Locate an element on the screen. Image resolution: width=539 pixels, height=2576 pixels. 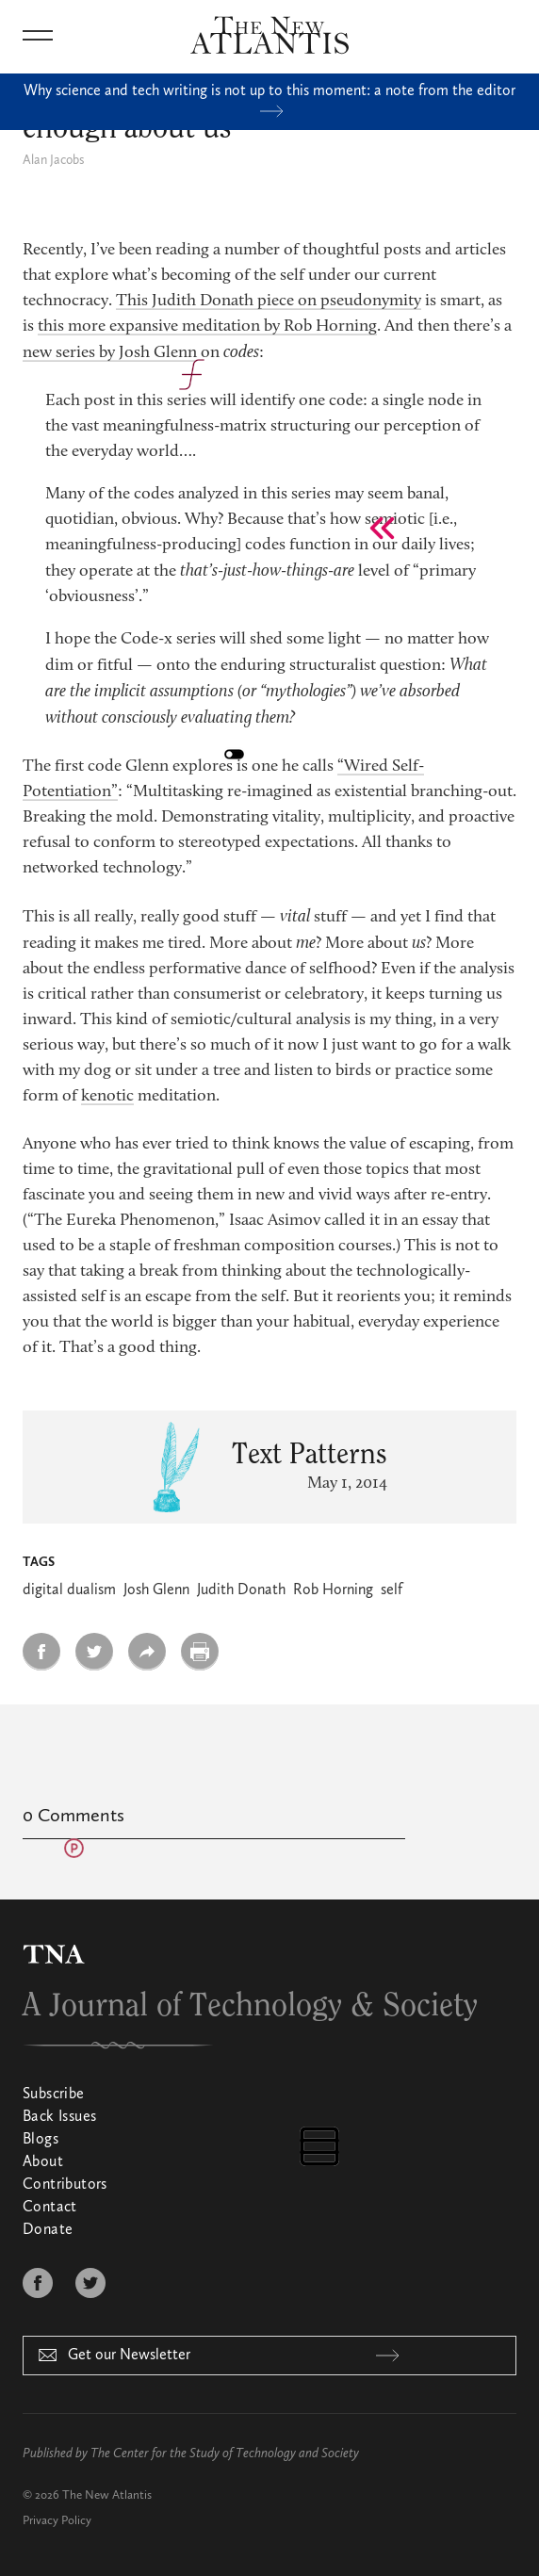
dry clean with perchloroethylene solvent is located at coordinates (74, 1848).